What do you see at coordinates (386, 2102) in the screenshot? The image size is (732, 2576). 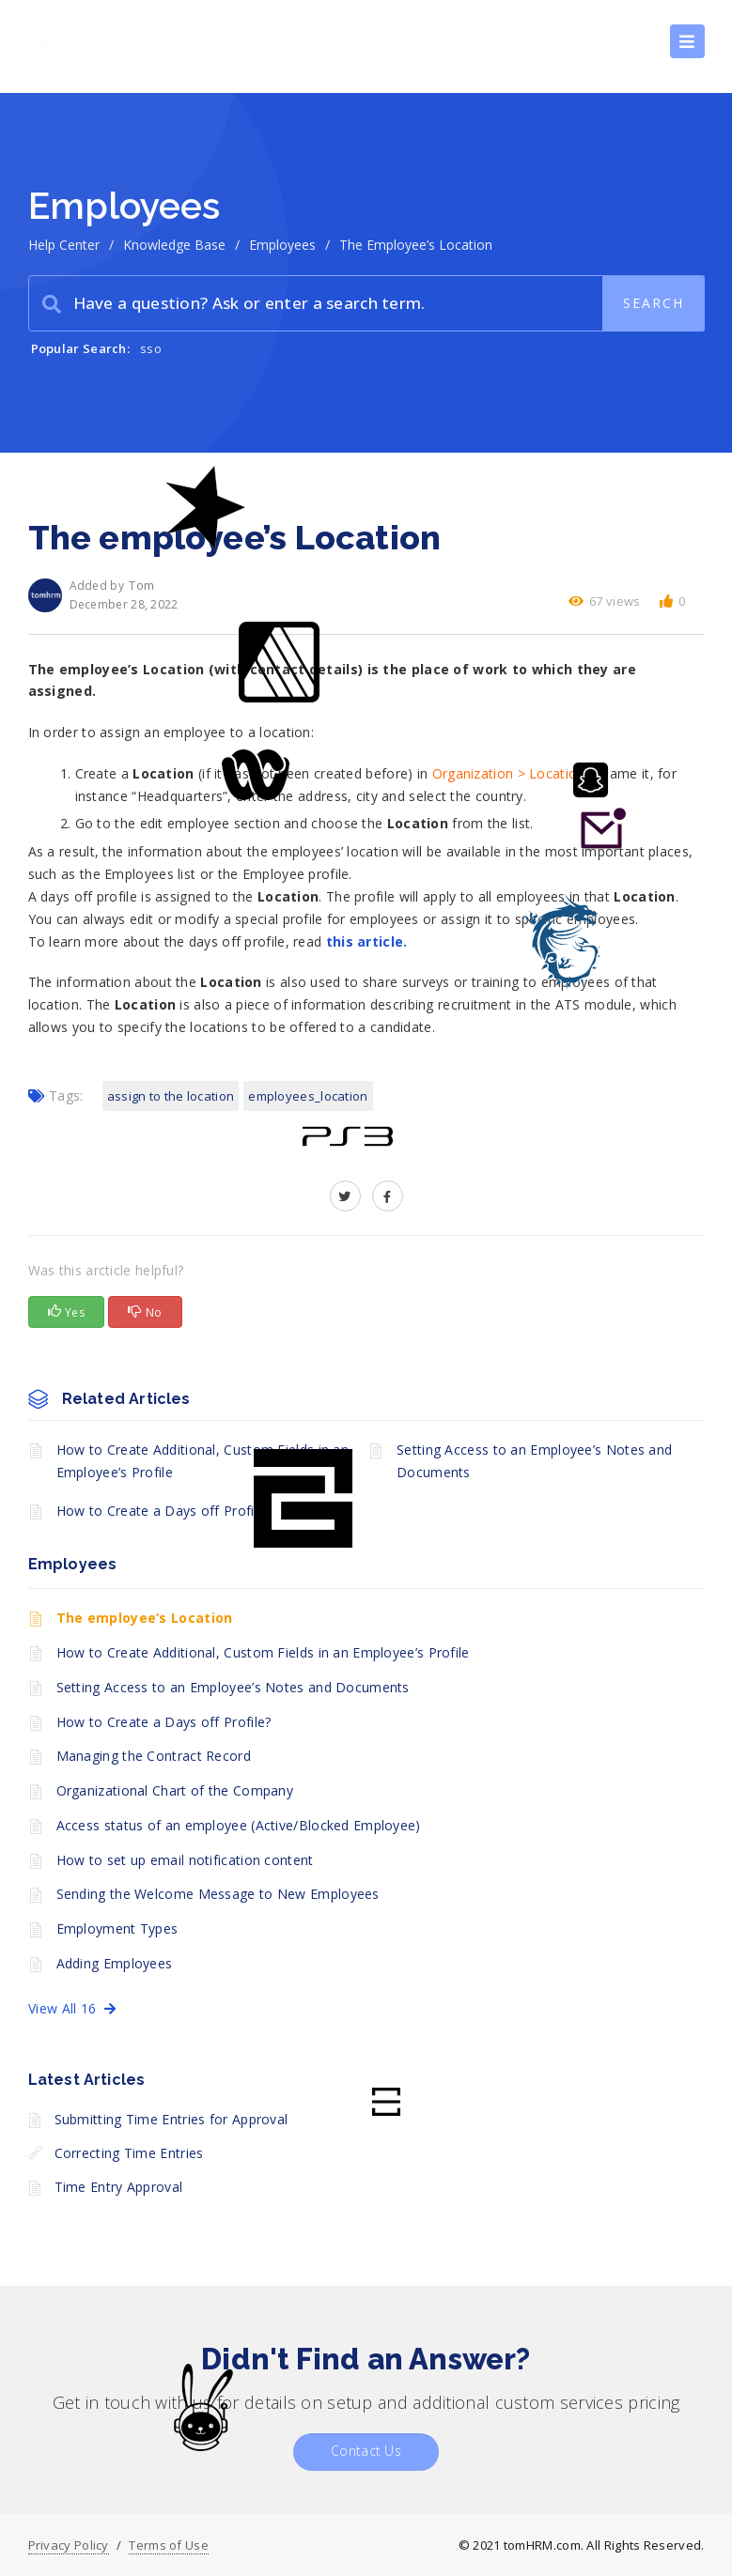 I see `scan a QR code` at bounding box center [386, 2102].